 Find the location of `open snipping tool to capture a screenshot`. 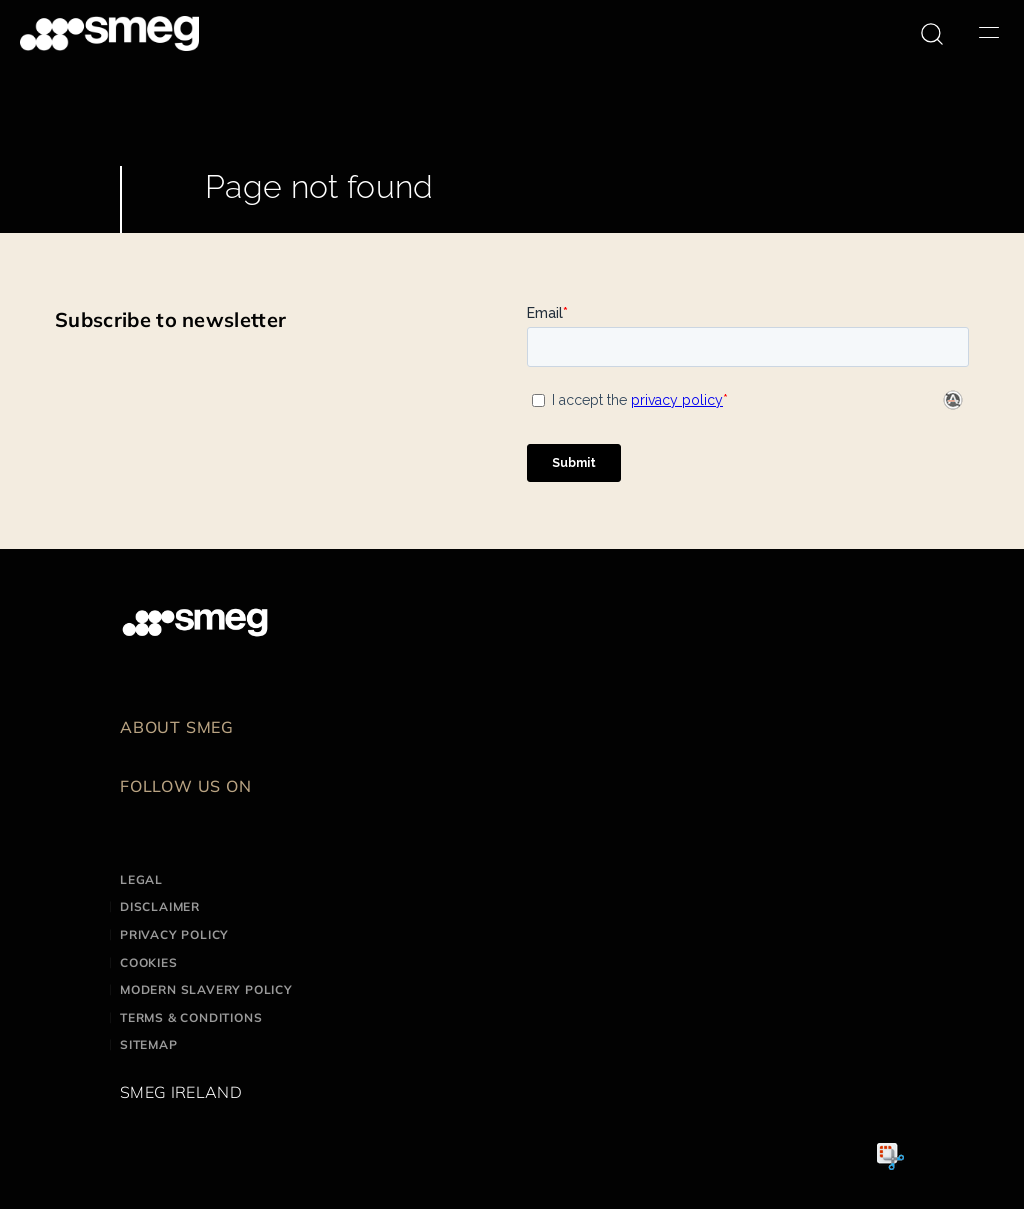

open snipping tool to capture a screenshot is located at coordinates (890, 1156).